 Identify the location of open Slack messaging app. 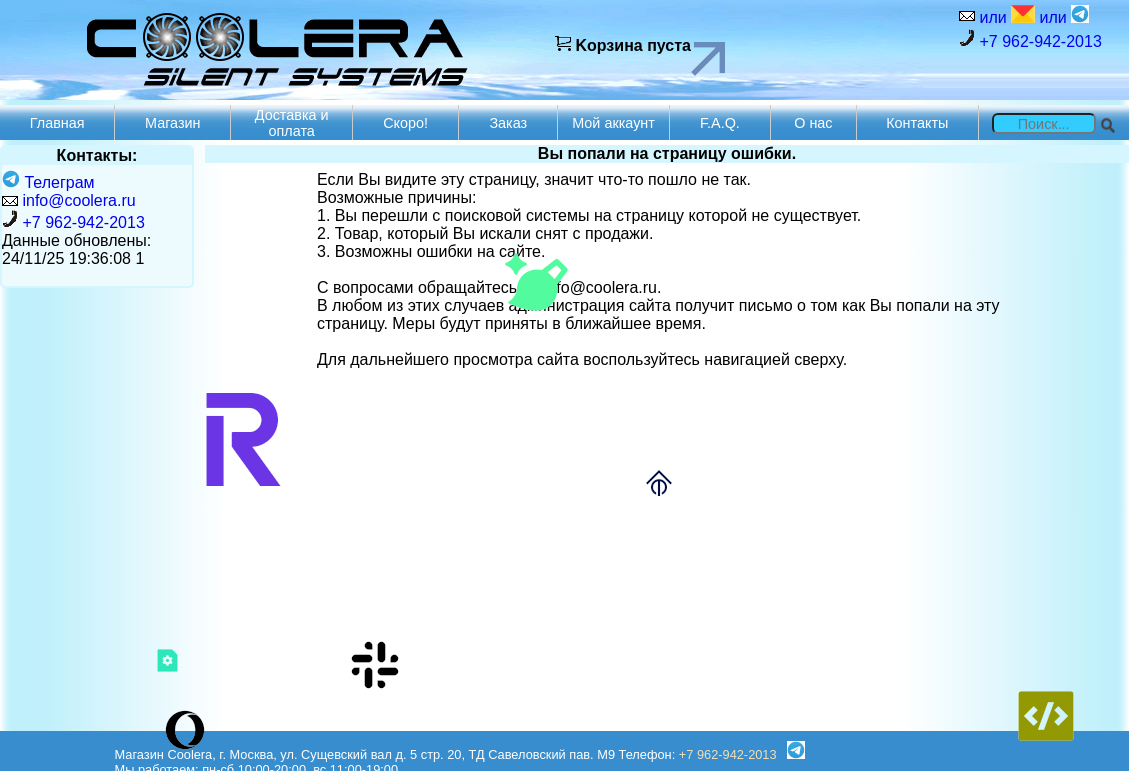
(375, 665).